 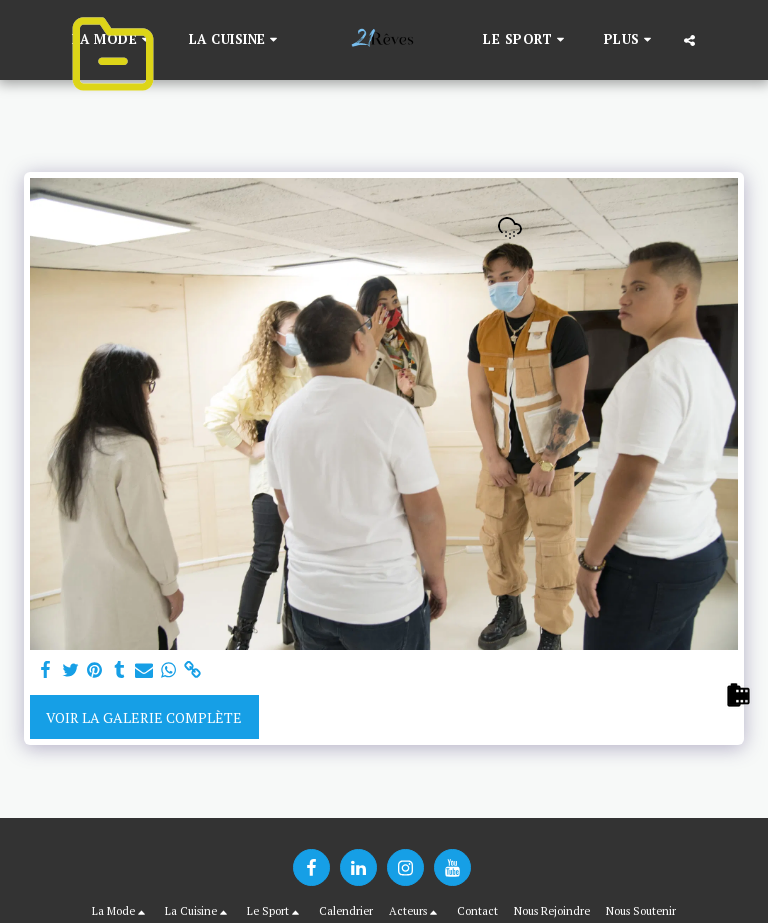 I want to click on access photos from camera roll, so click(x=738, y=695).